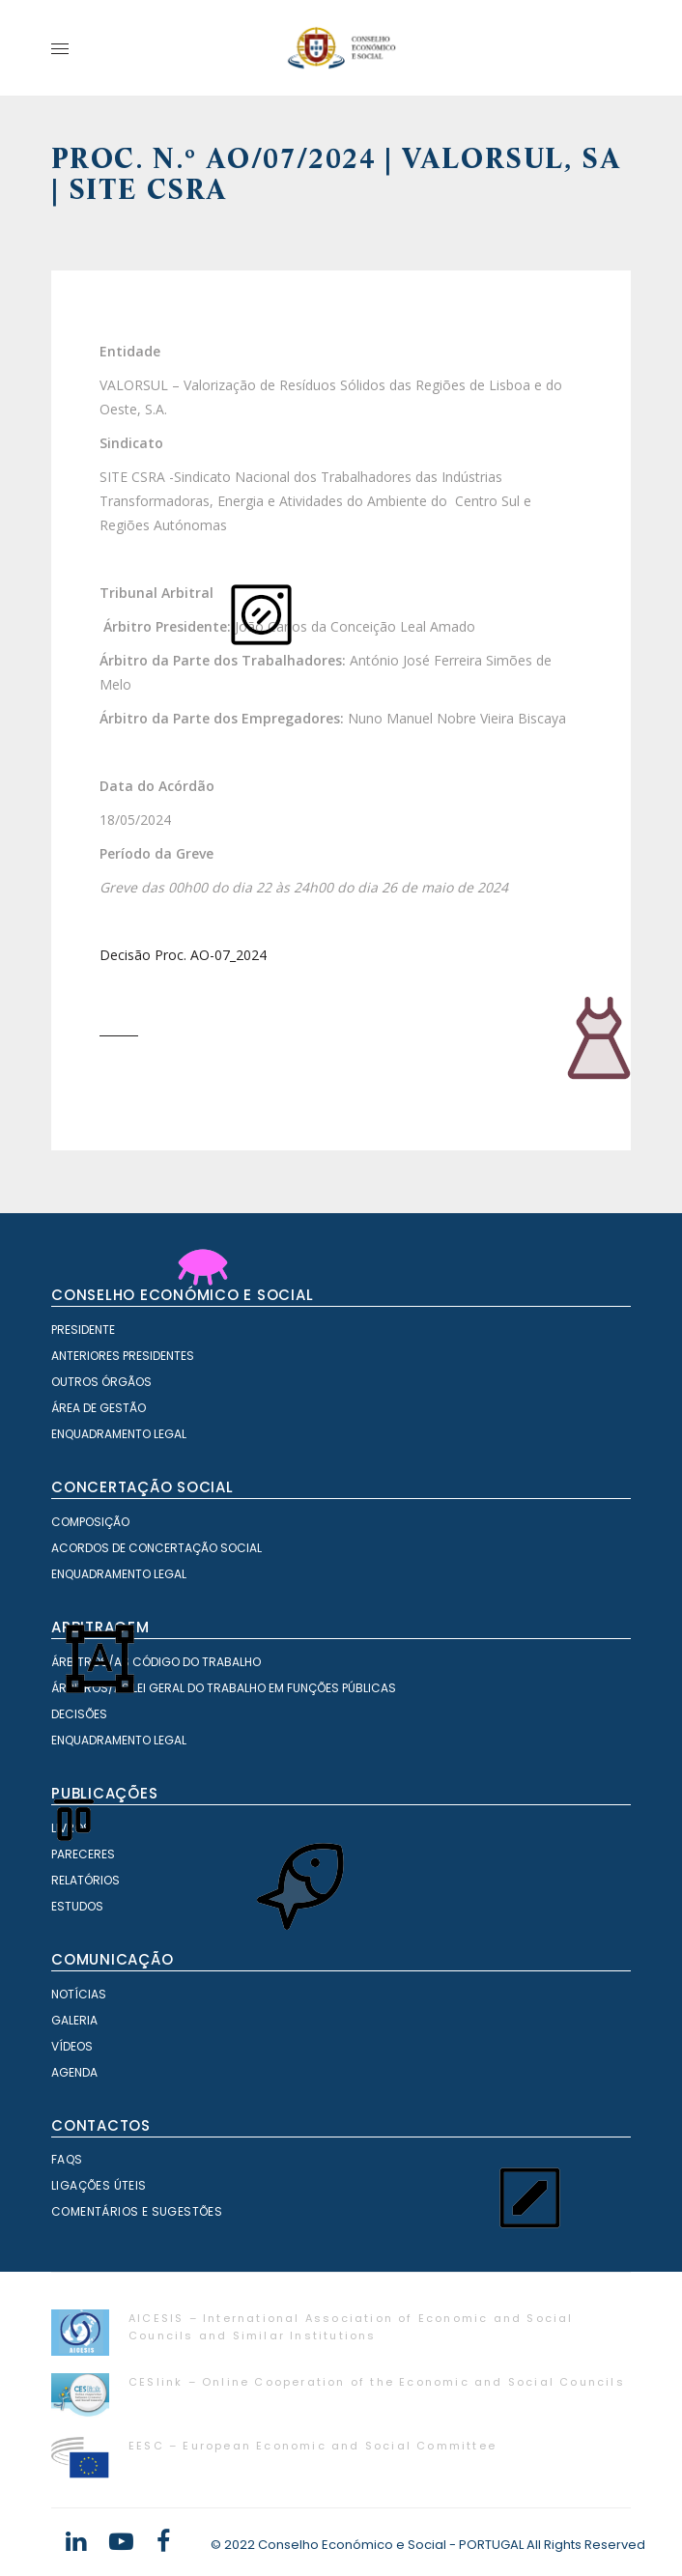 The image size is (682, 2576). Describe the element at coordinates (529, 2197) in the screenshot. I see `indicates a file ignored in diff comparison` at that location.